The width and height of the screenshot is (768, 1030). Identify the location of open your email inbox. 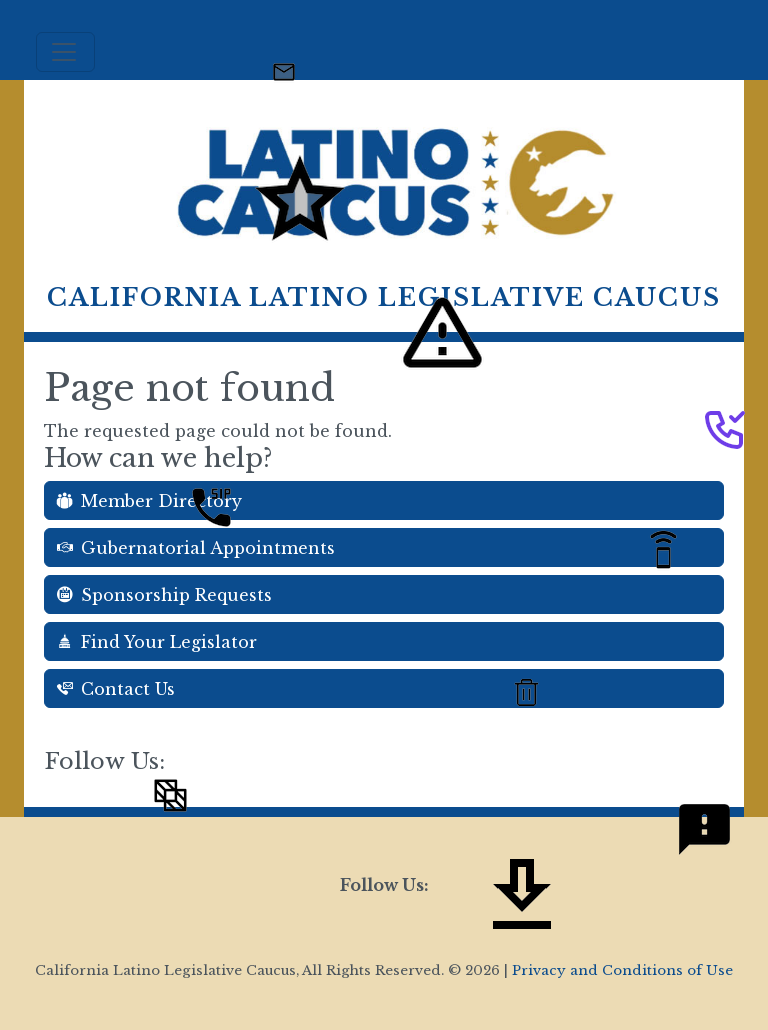
(284, 72).